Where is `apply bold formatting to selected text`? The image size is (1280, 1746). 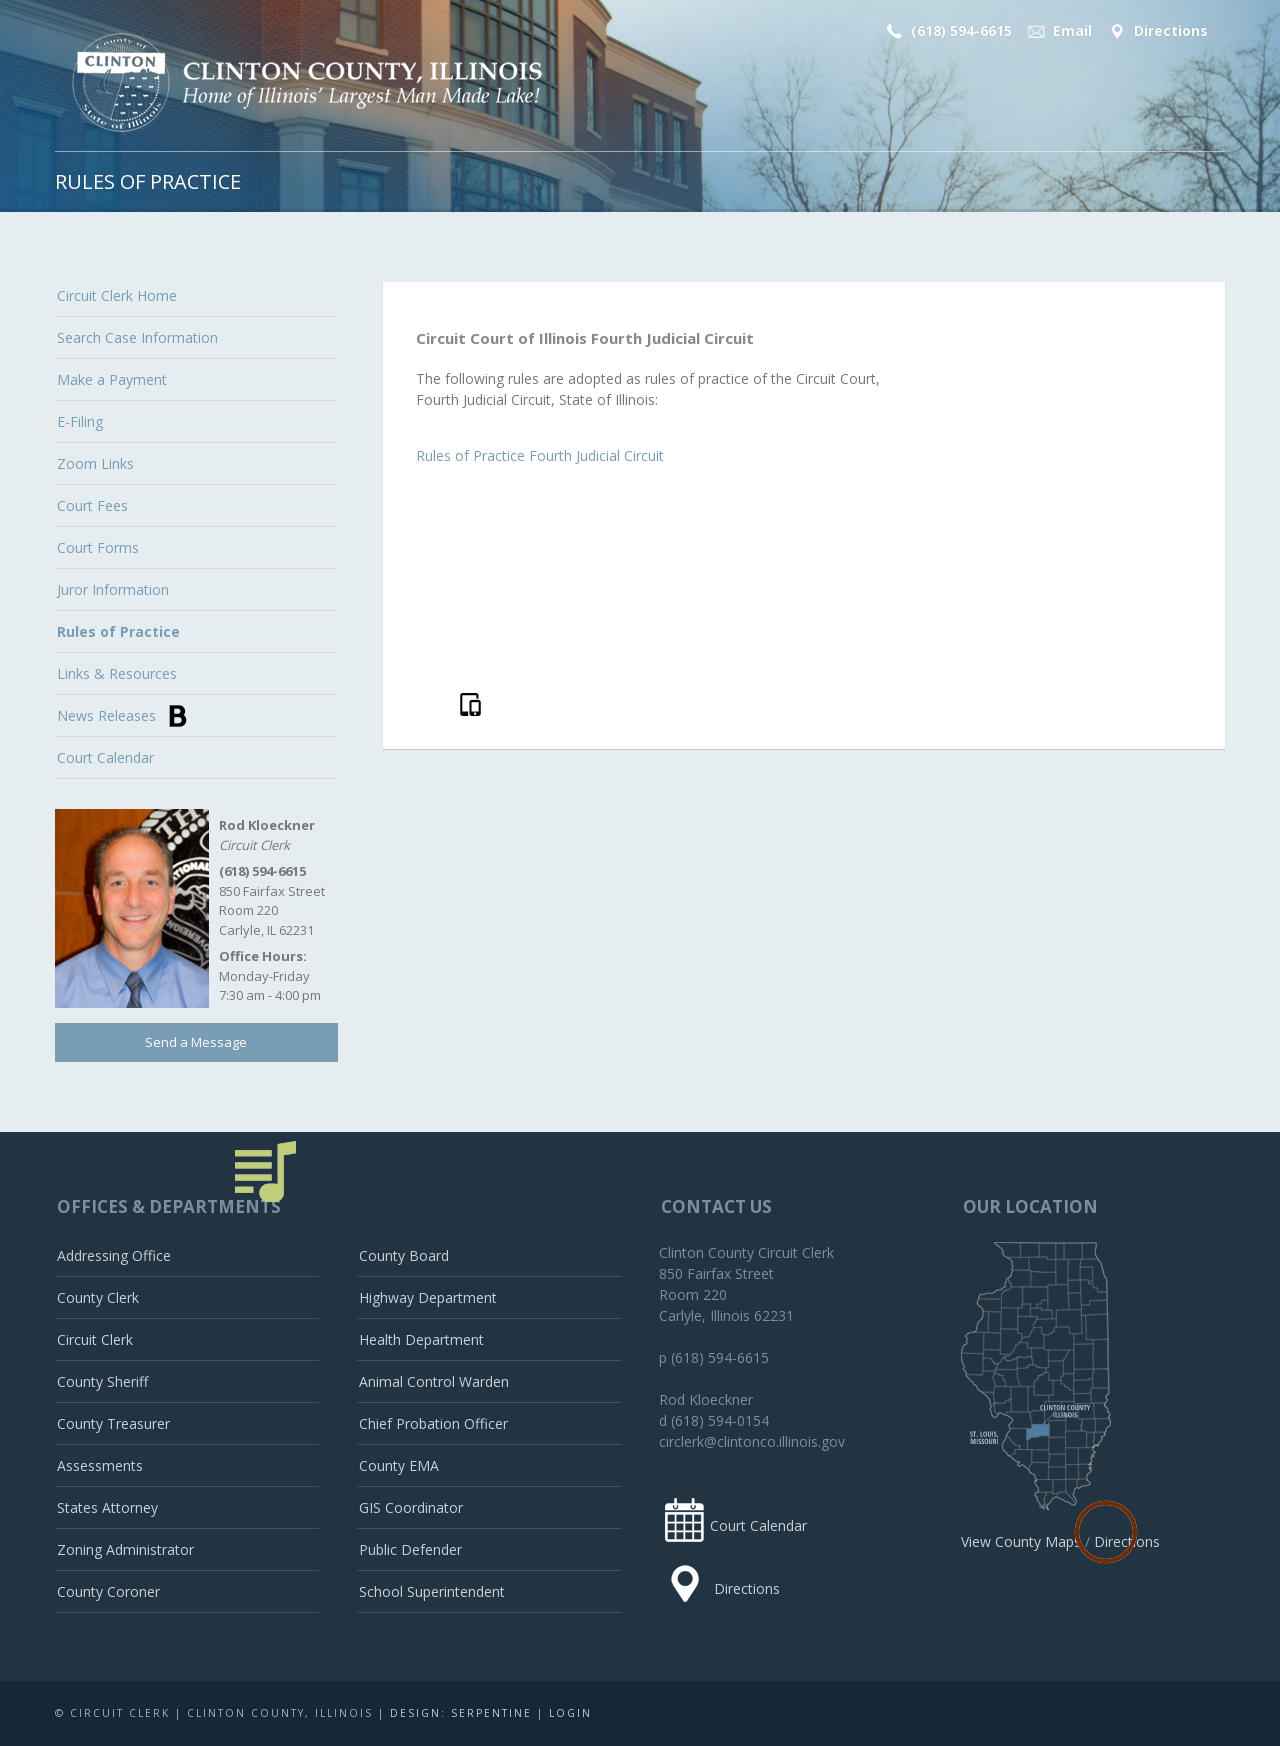 apply bold formatting to selected text is located at coordinates (178, 716).